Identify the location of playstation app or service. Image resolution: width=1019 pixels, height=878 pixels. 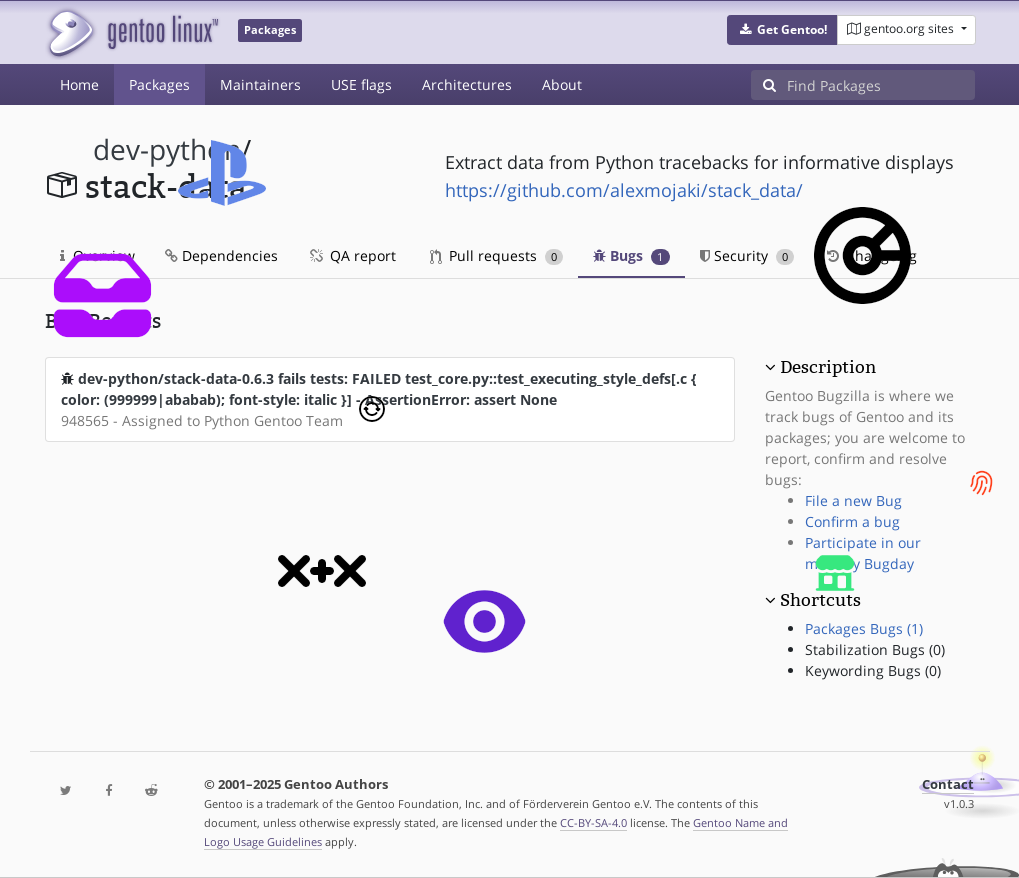
(222, 173).